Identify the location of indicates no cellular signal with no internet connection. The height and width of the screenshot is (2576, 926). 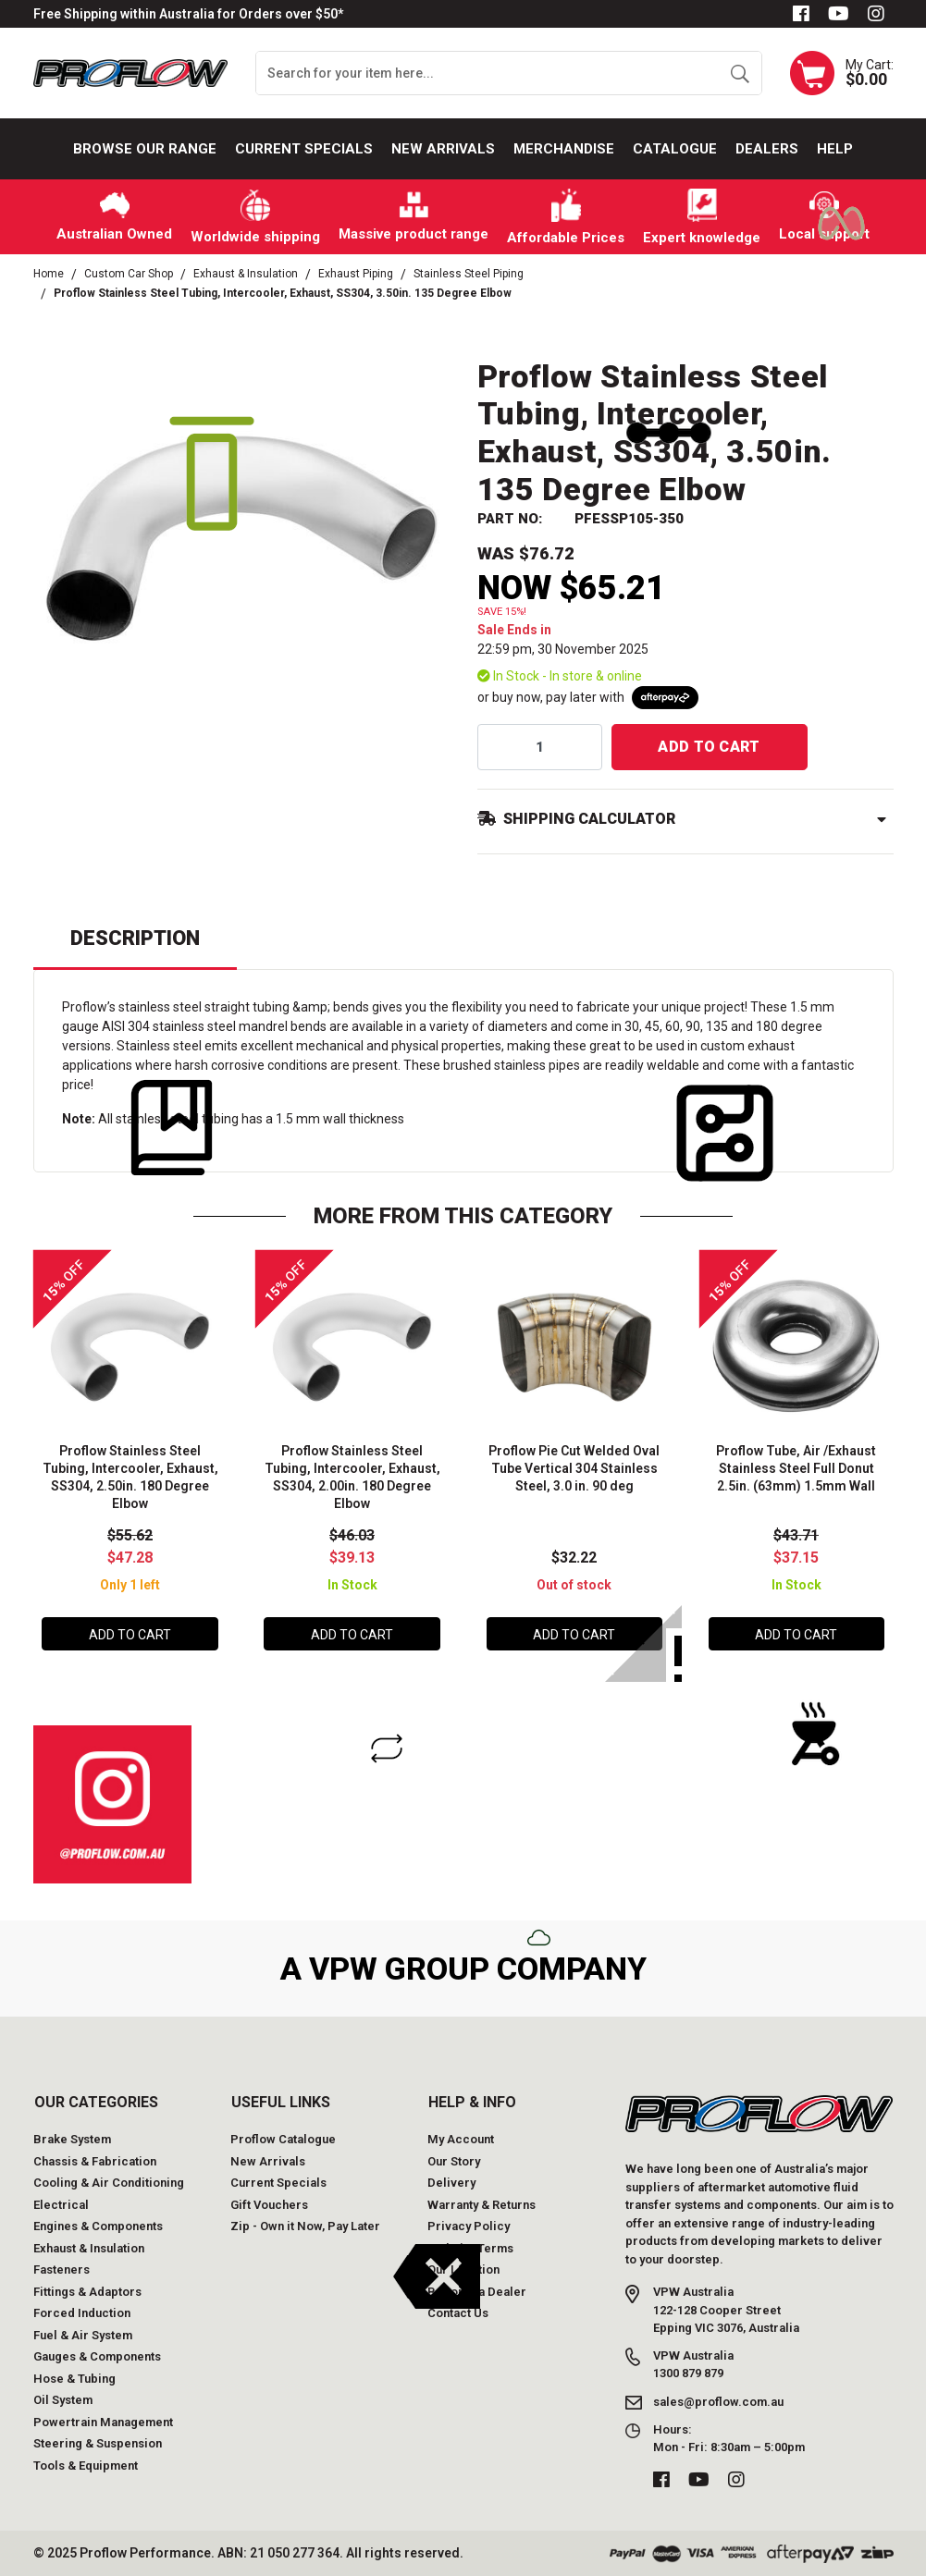
(643, 1643).